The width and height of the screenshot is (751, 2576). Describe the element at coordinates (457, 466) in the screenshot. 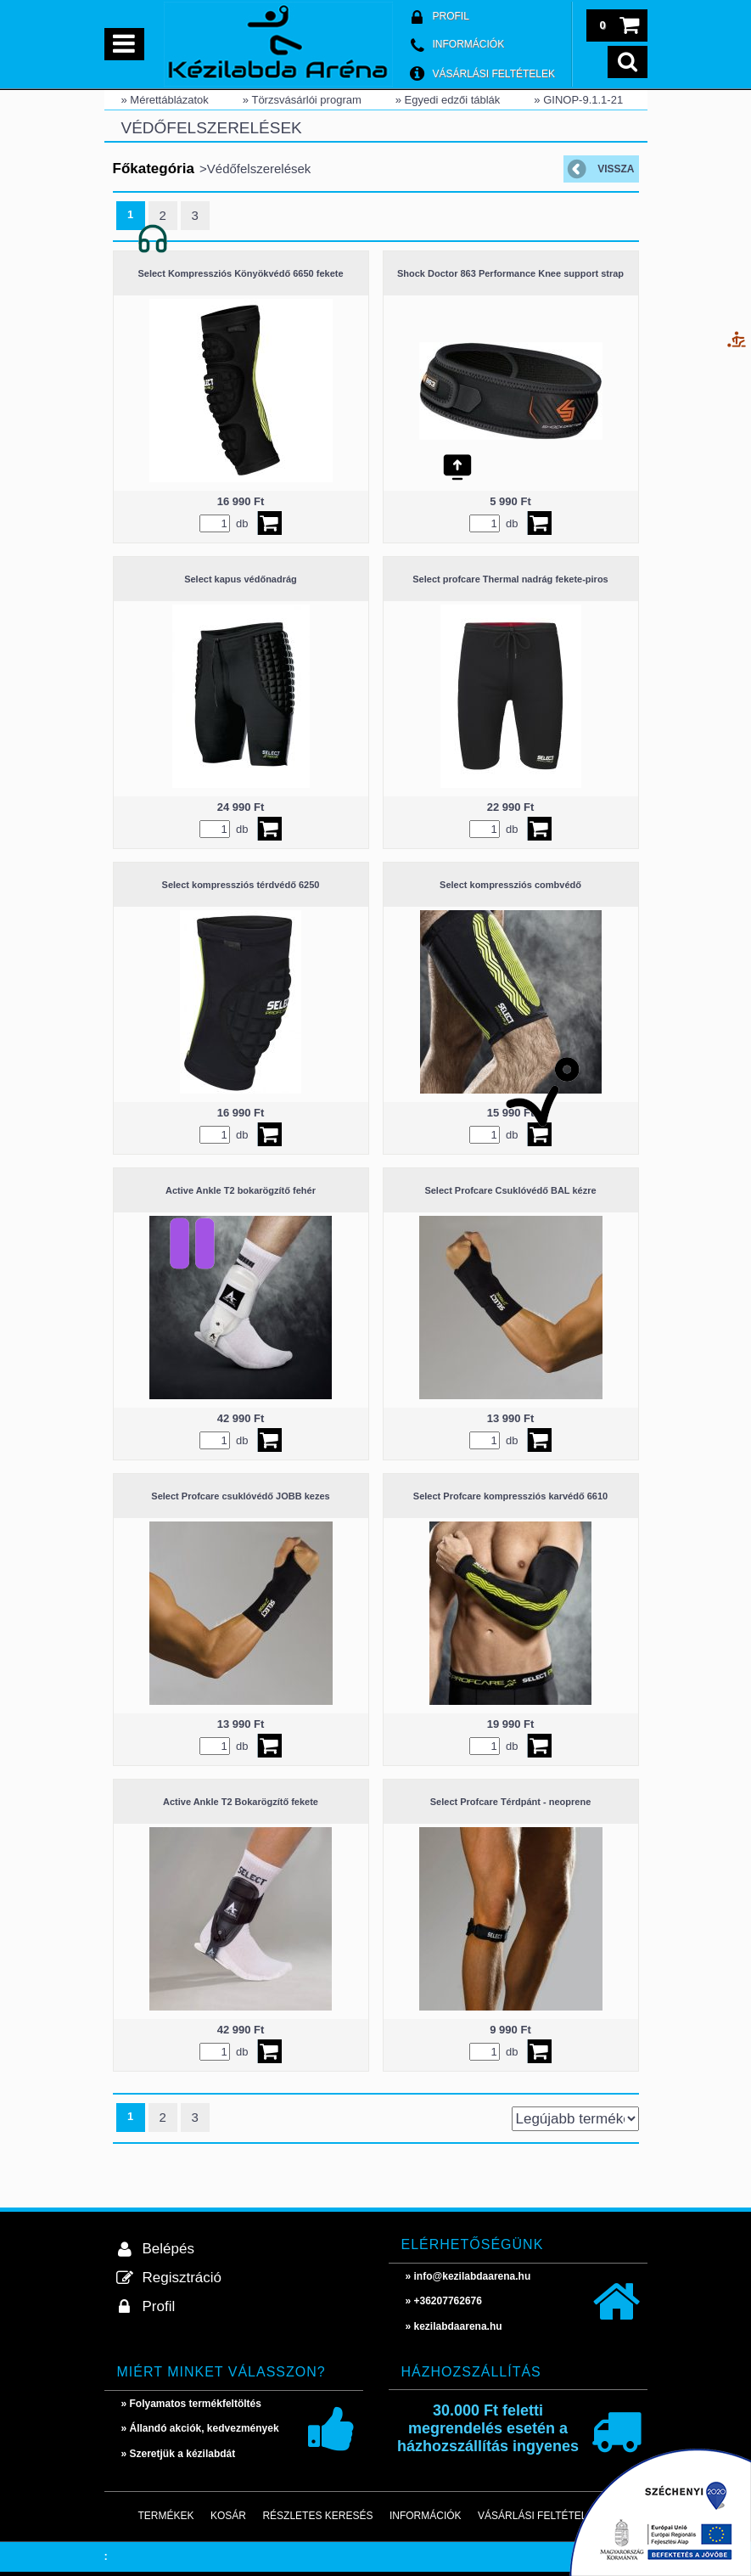

I see `upload file to display or screen` at that location.